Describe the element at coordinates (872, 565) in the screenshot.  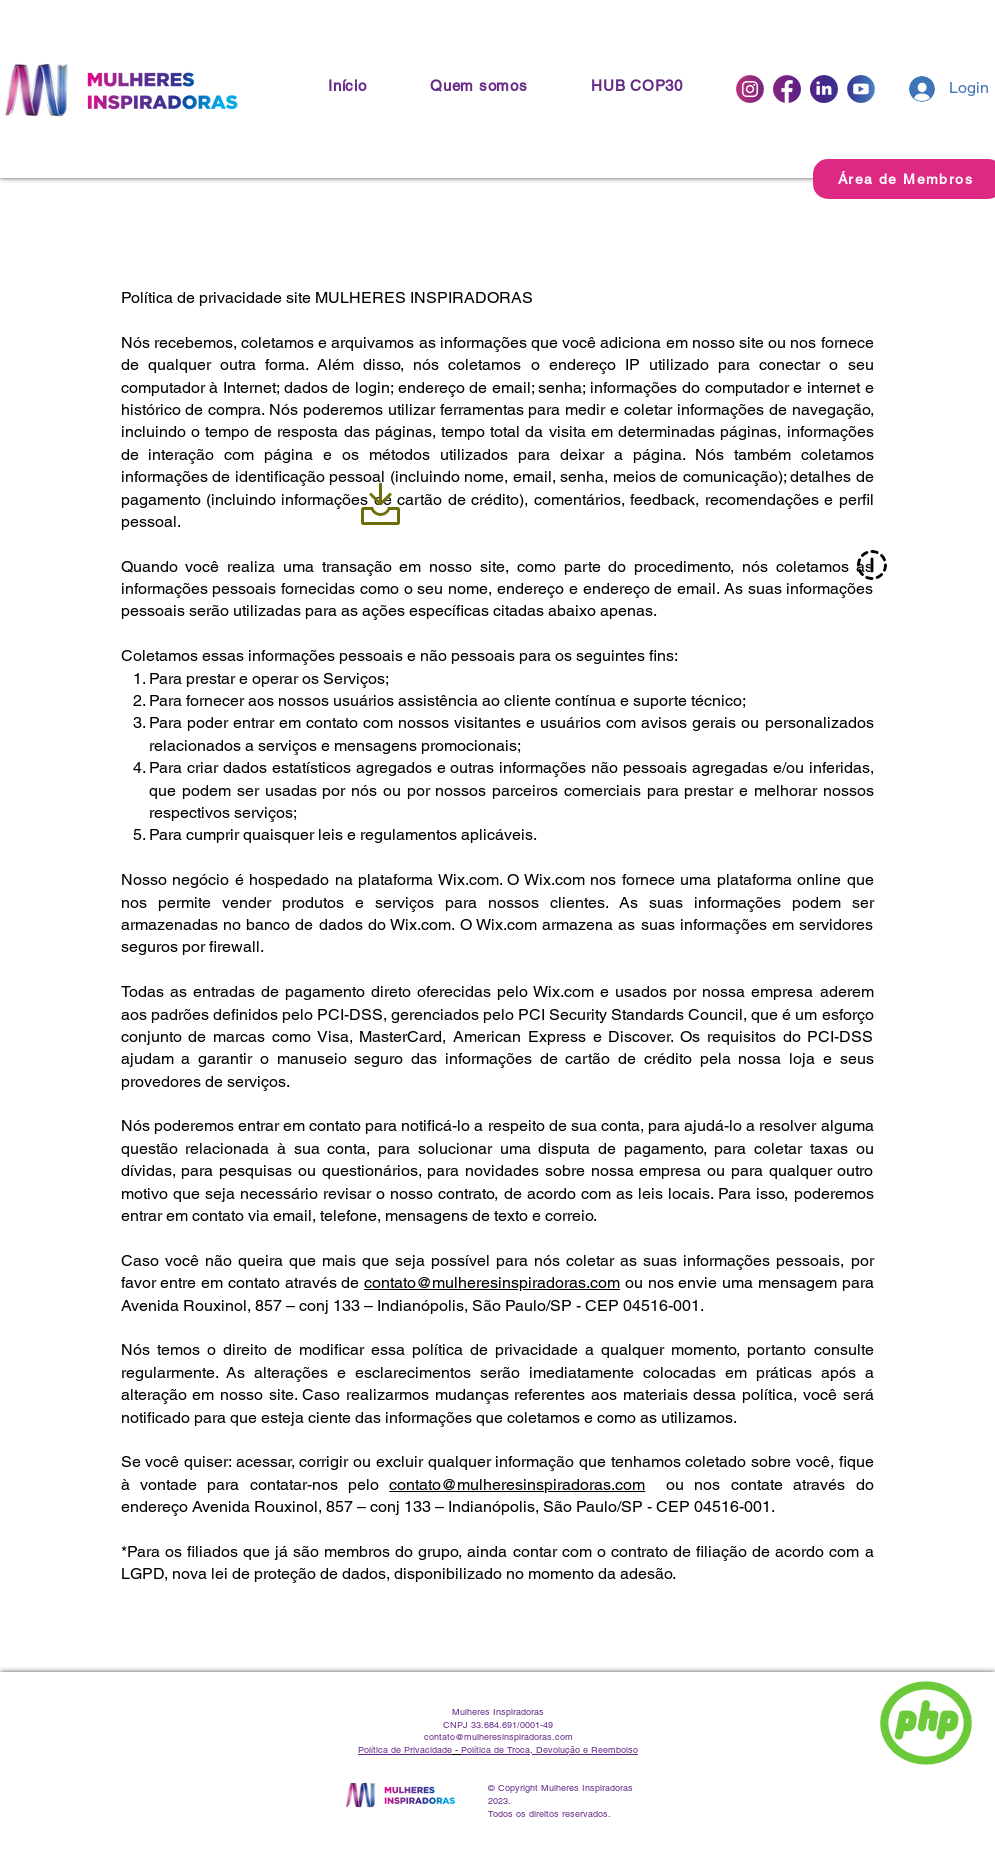
I see `view additional information` at that location.